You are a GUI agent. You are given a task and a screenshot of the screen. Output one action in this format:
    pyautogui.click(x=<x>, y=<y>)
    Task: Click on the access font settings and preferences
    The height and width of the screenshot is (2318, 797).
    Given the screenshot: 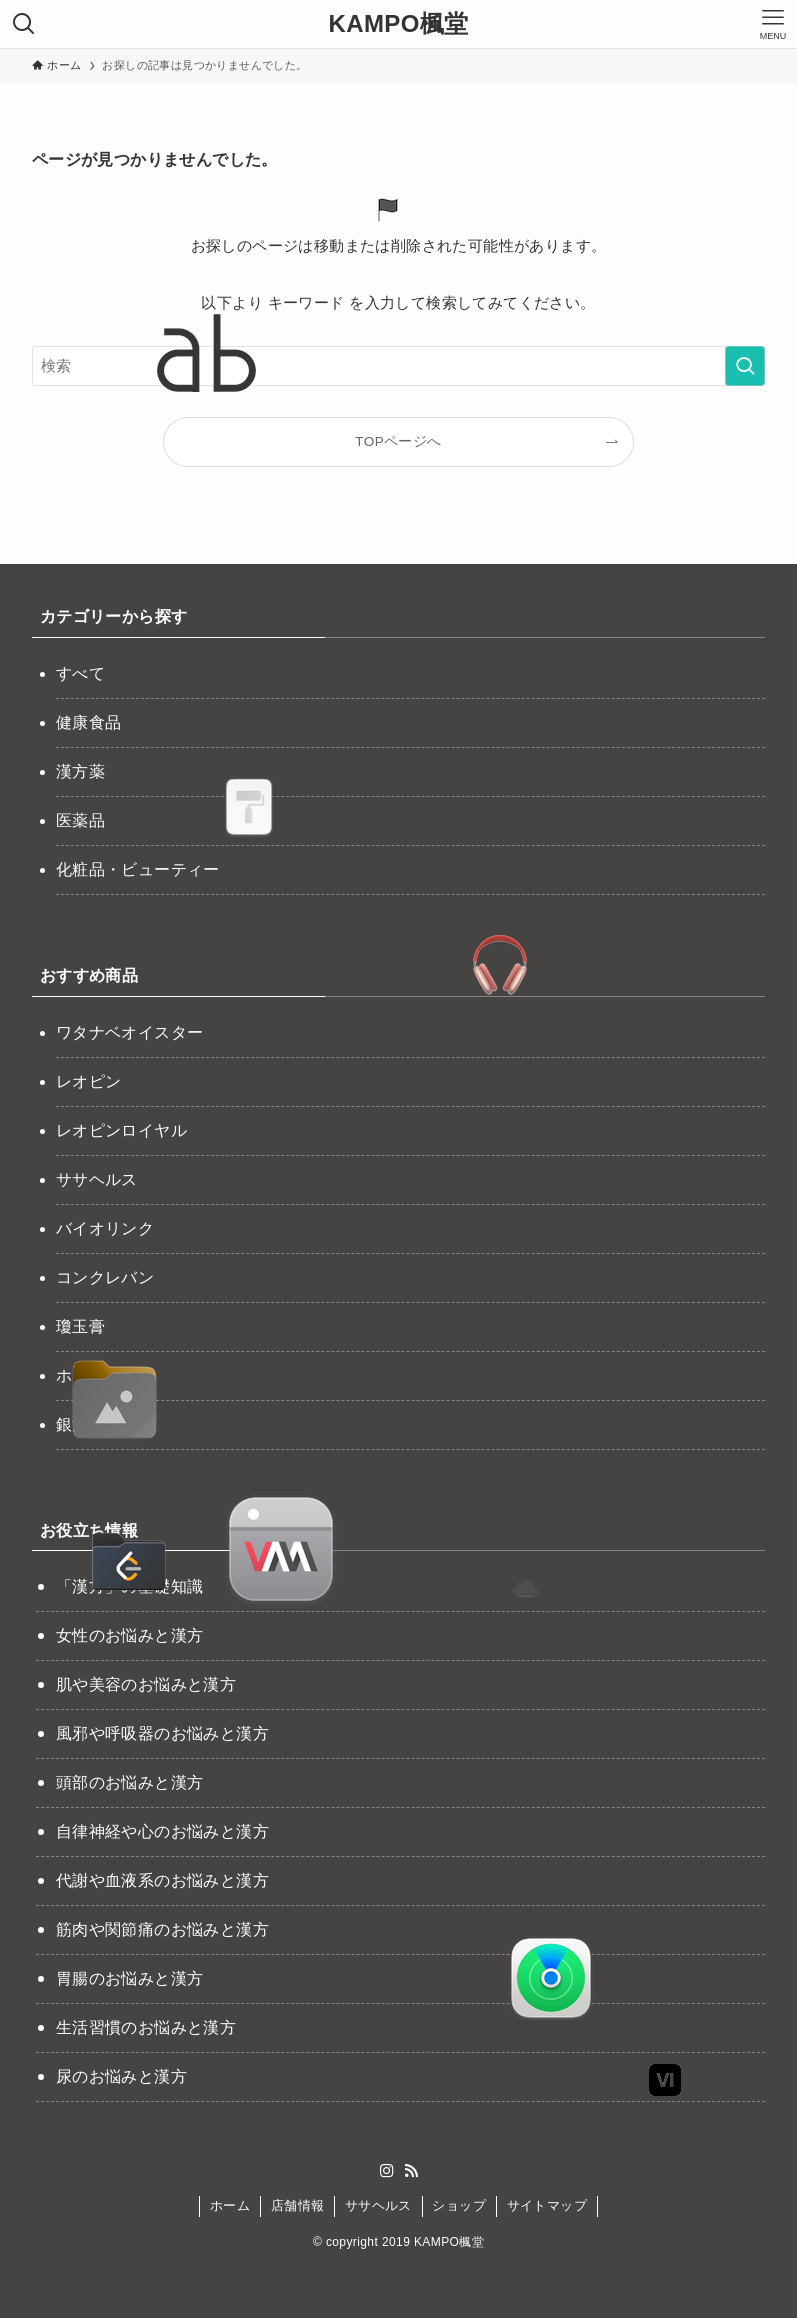 What is the action you would take?
    pyautogui.click(x=206, y=356)
    